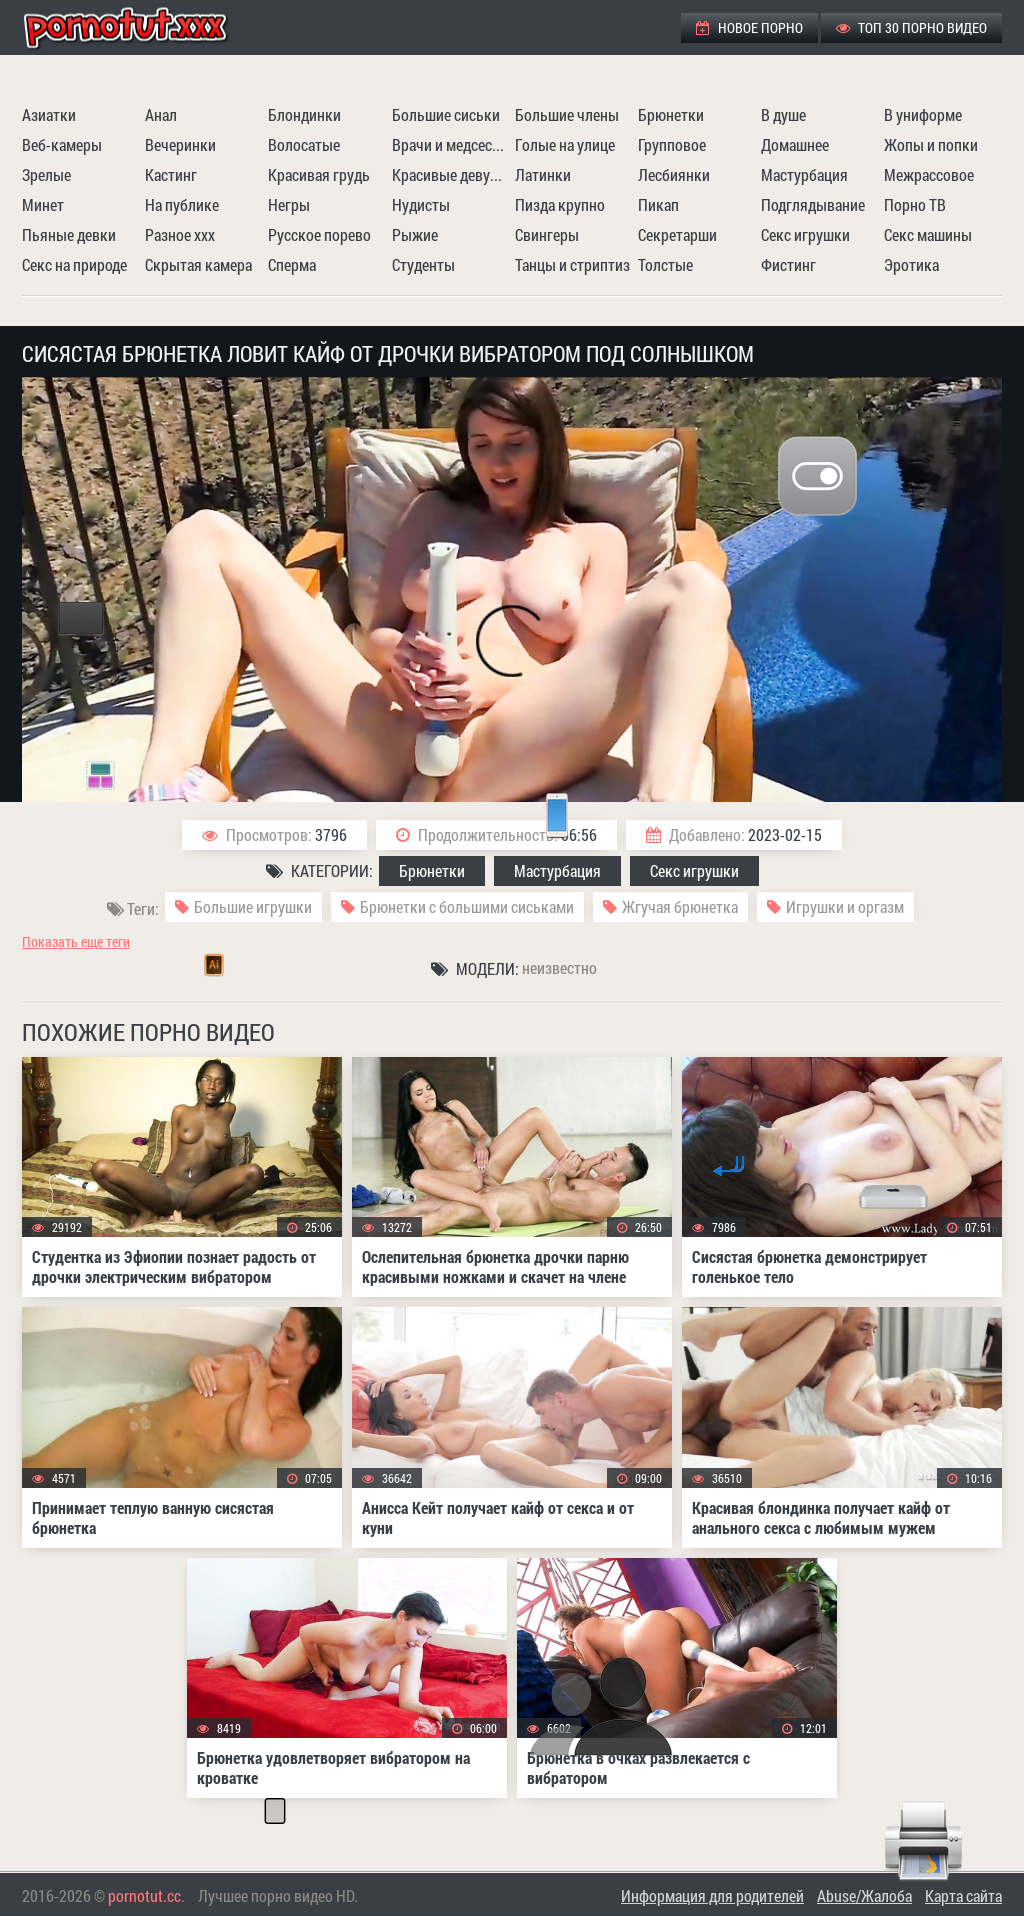 The height and width of the screenshot is (1916, 1024). Describe the element at coordinates (275, 1811) in the screenshot. I see `iPad device with Face ID in sidebar navigation` at that location.